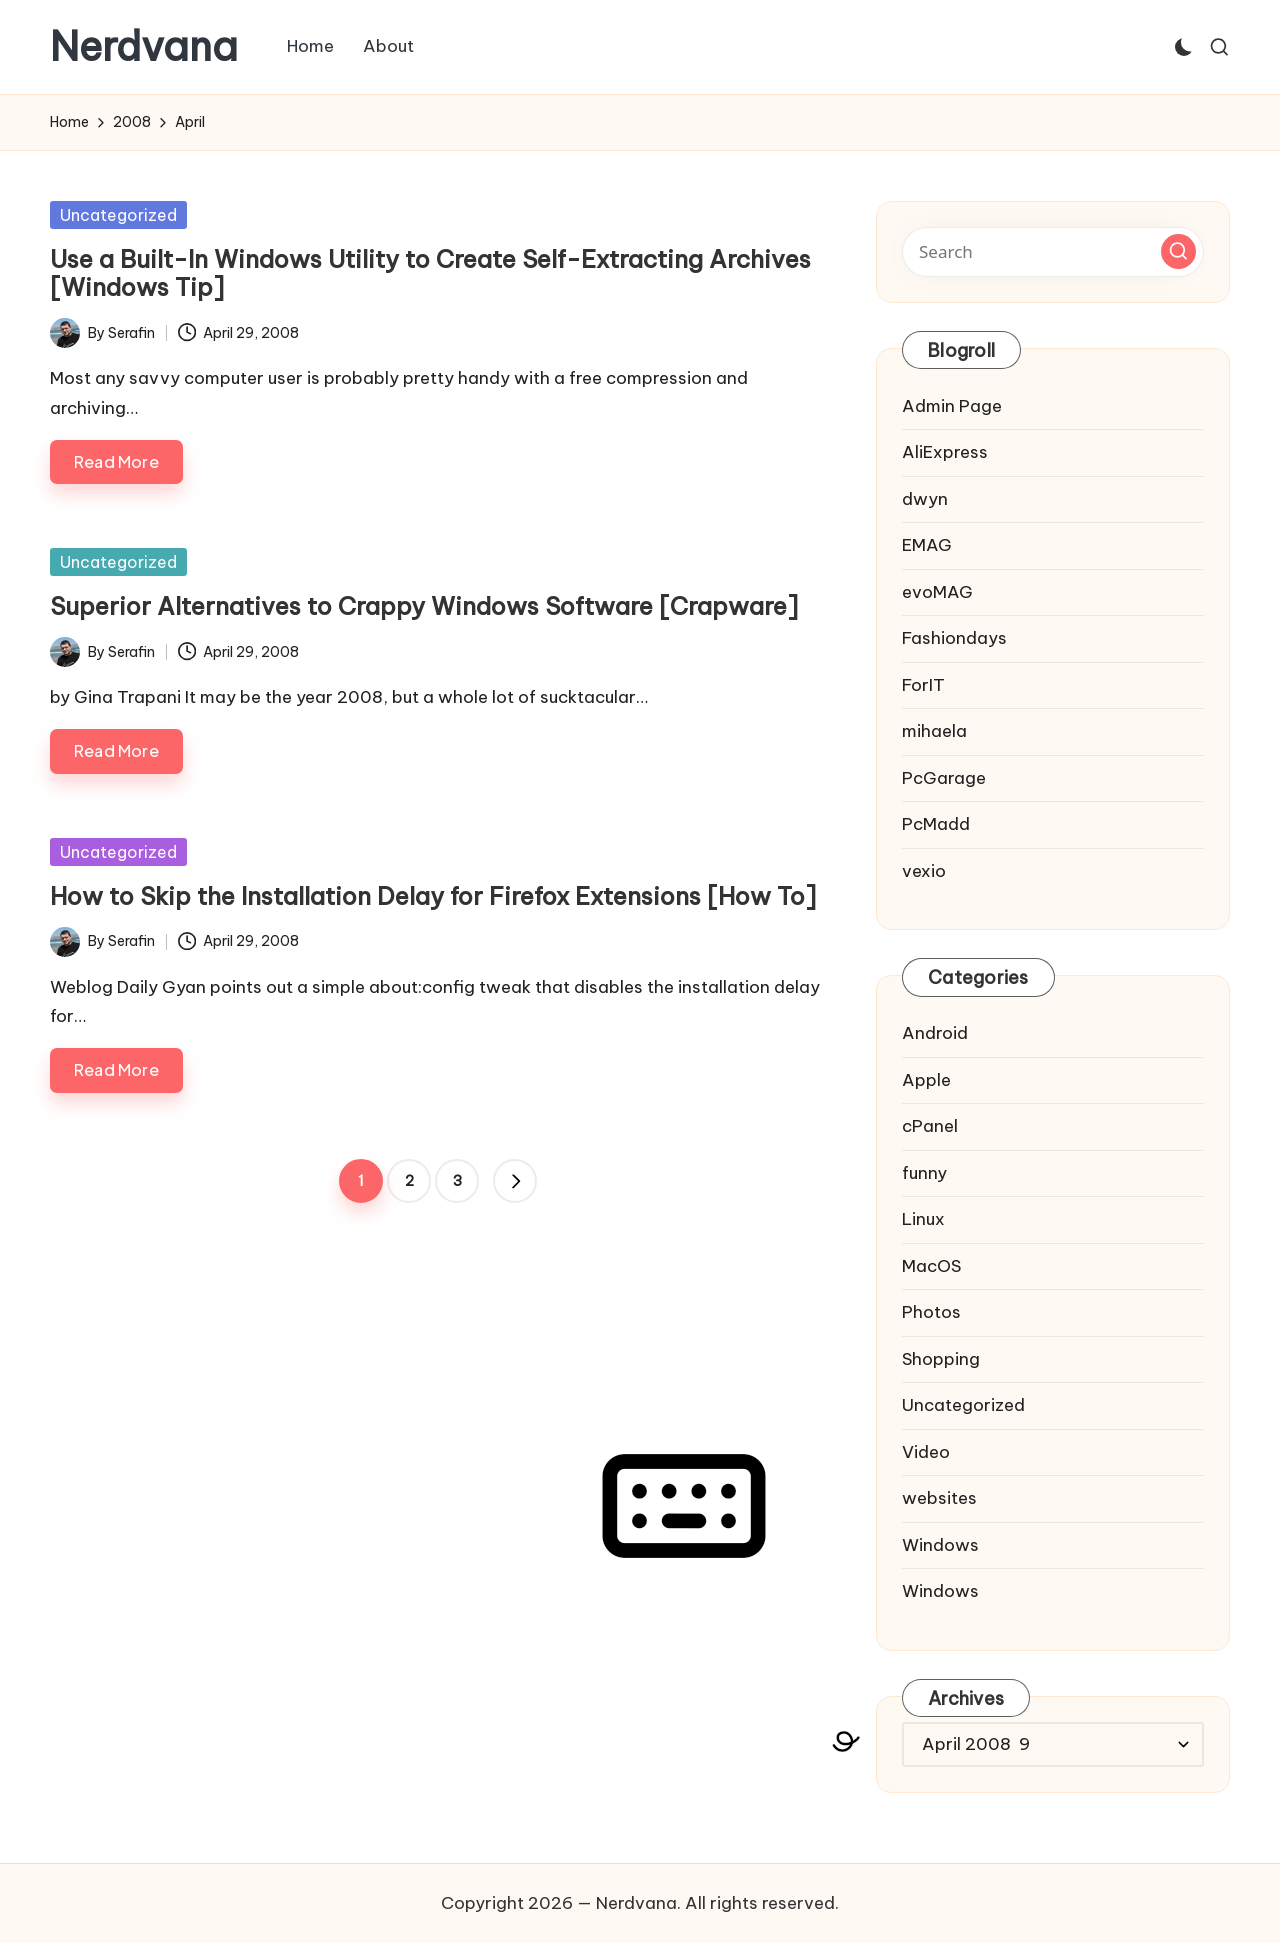 Image resolution: width=1280 pixels, height=1943 pixels. I want to click on open the on-screen keyboard, so click(684, 1506).